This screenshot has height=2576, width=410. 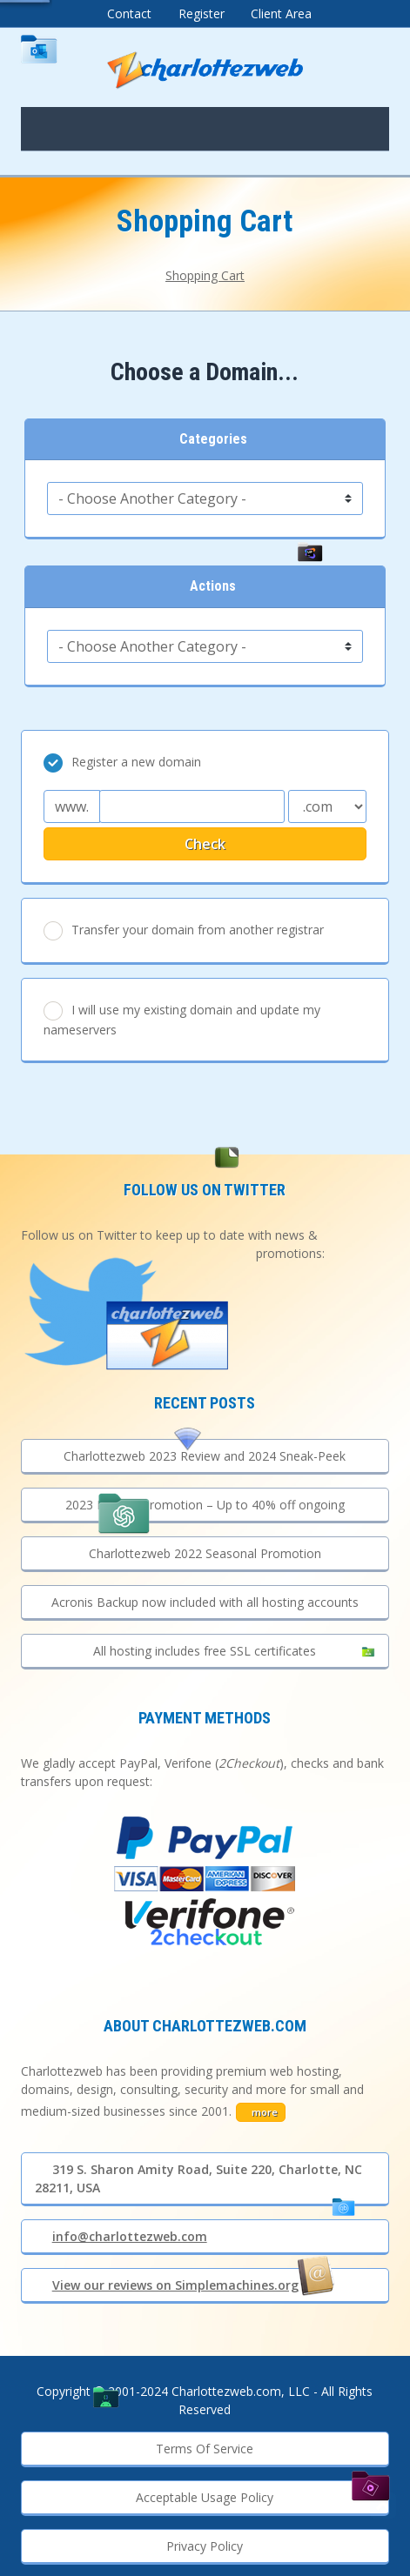 What do you see at coordinates (226, 1156) in the screenshot?
I see `change desktop wallpaper settings` at bounding box center [226, 1156].